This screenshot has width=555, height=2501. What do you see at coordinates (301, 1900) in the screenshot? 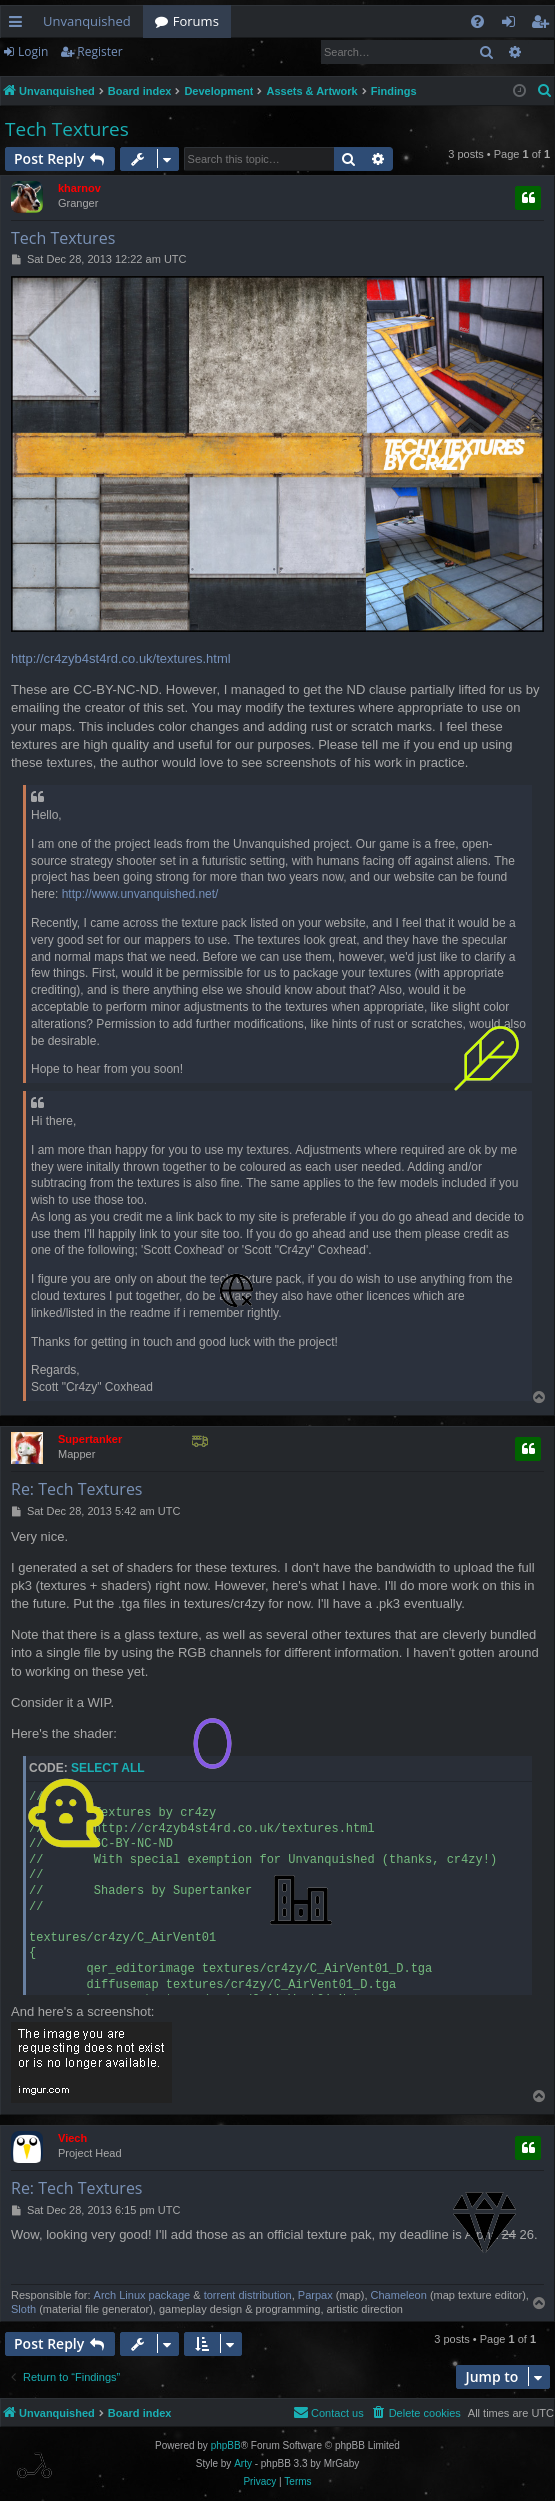
I see `view city or urban locations` at bounding box center [301, 1900].